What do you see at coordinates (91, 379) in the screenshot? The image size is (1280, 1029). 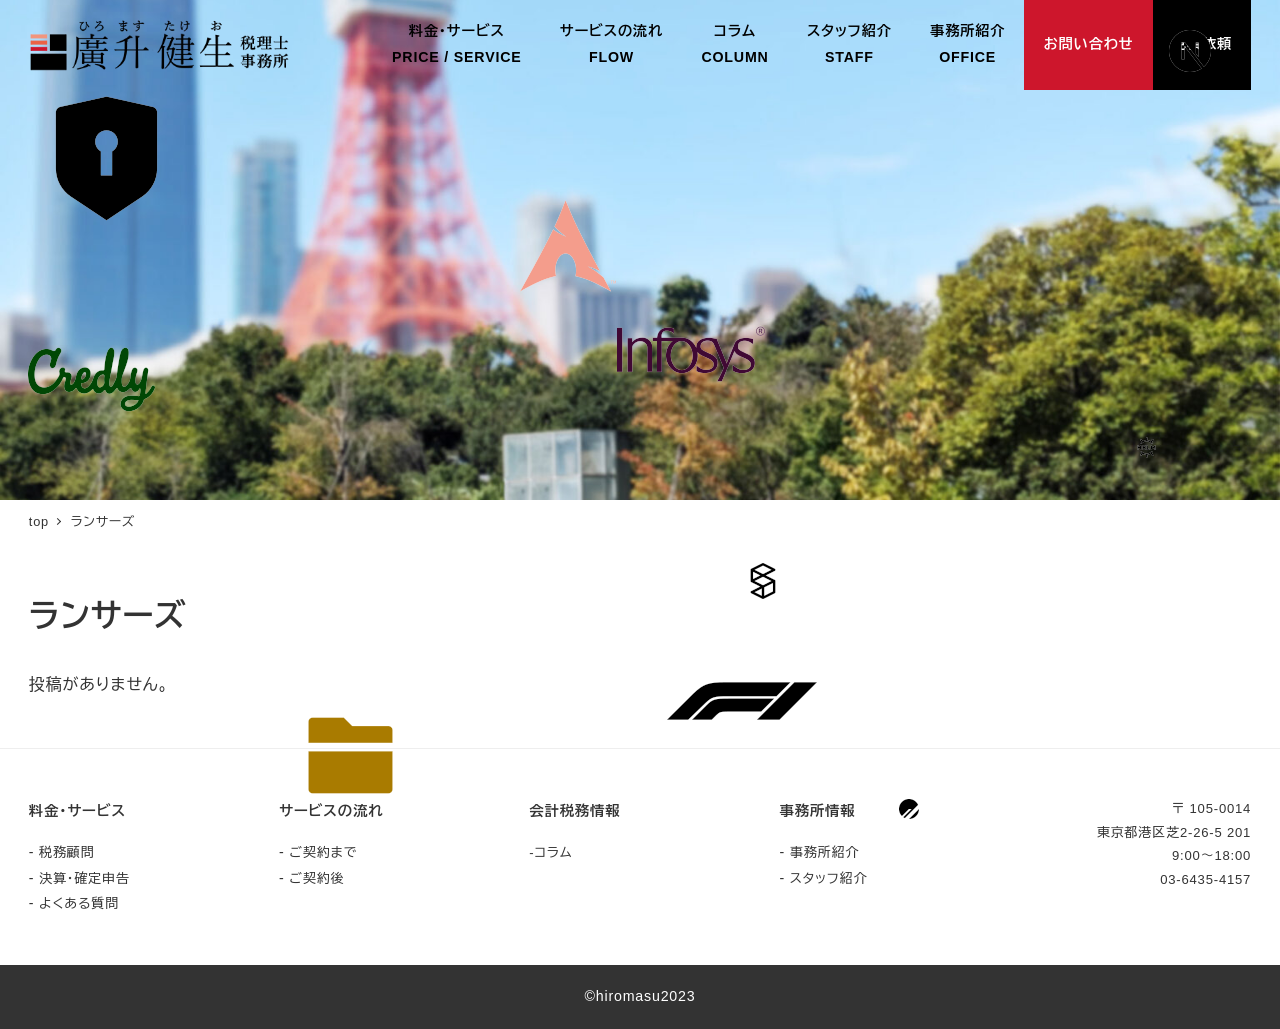 I see `visit credly profile or credentials` at bounding box center [91, 379].